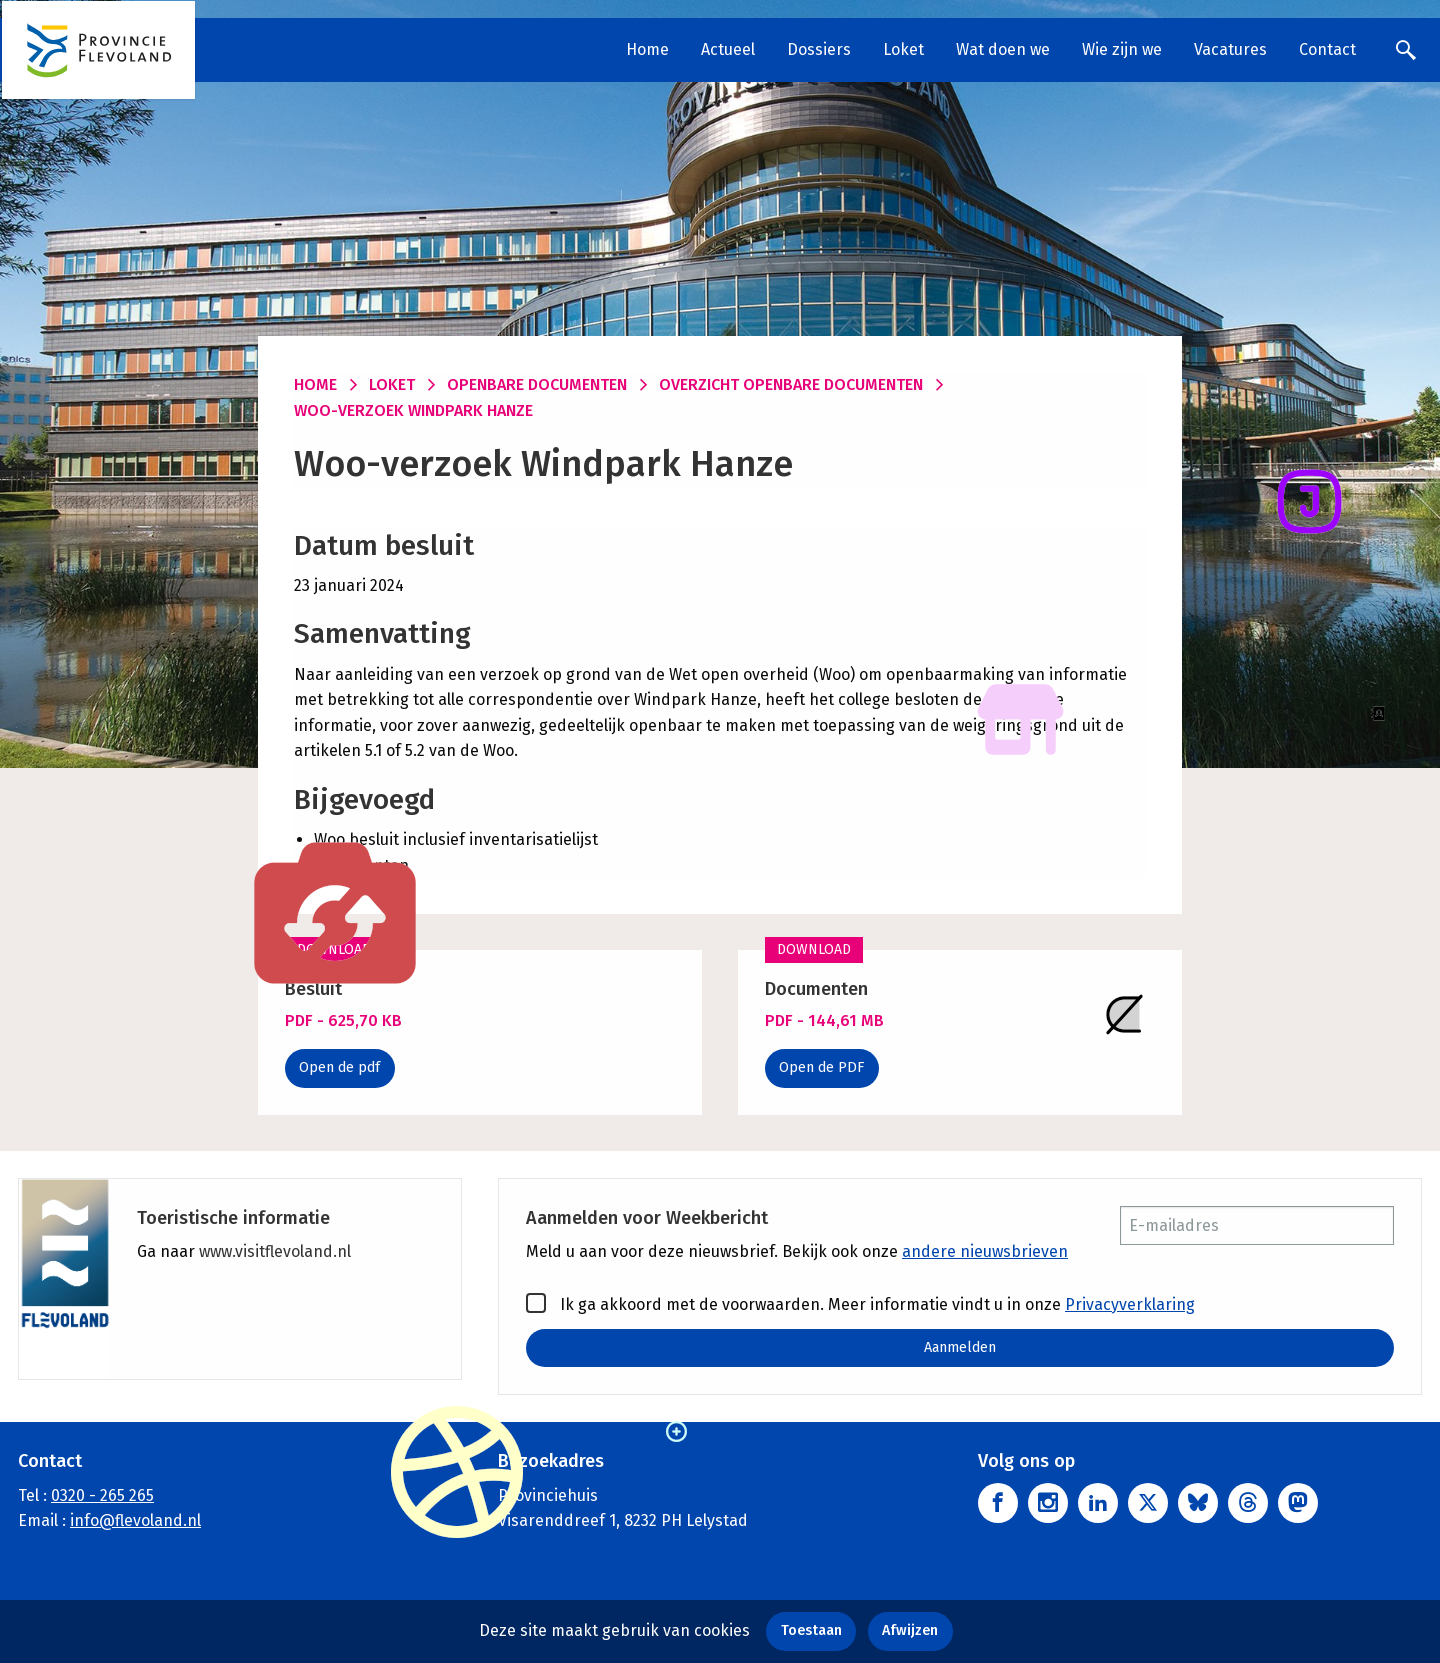 This screenshot has height=1663, width=1440. What do you see at coordinates (676, 1431) in the screenshot?
I see `add a new item` at bounding box center [676, 1431].